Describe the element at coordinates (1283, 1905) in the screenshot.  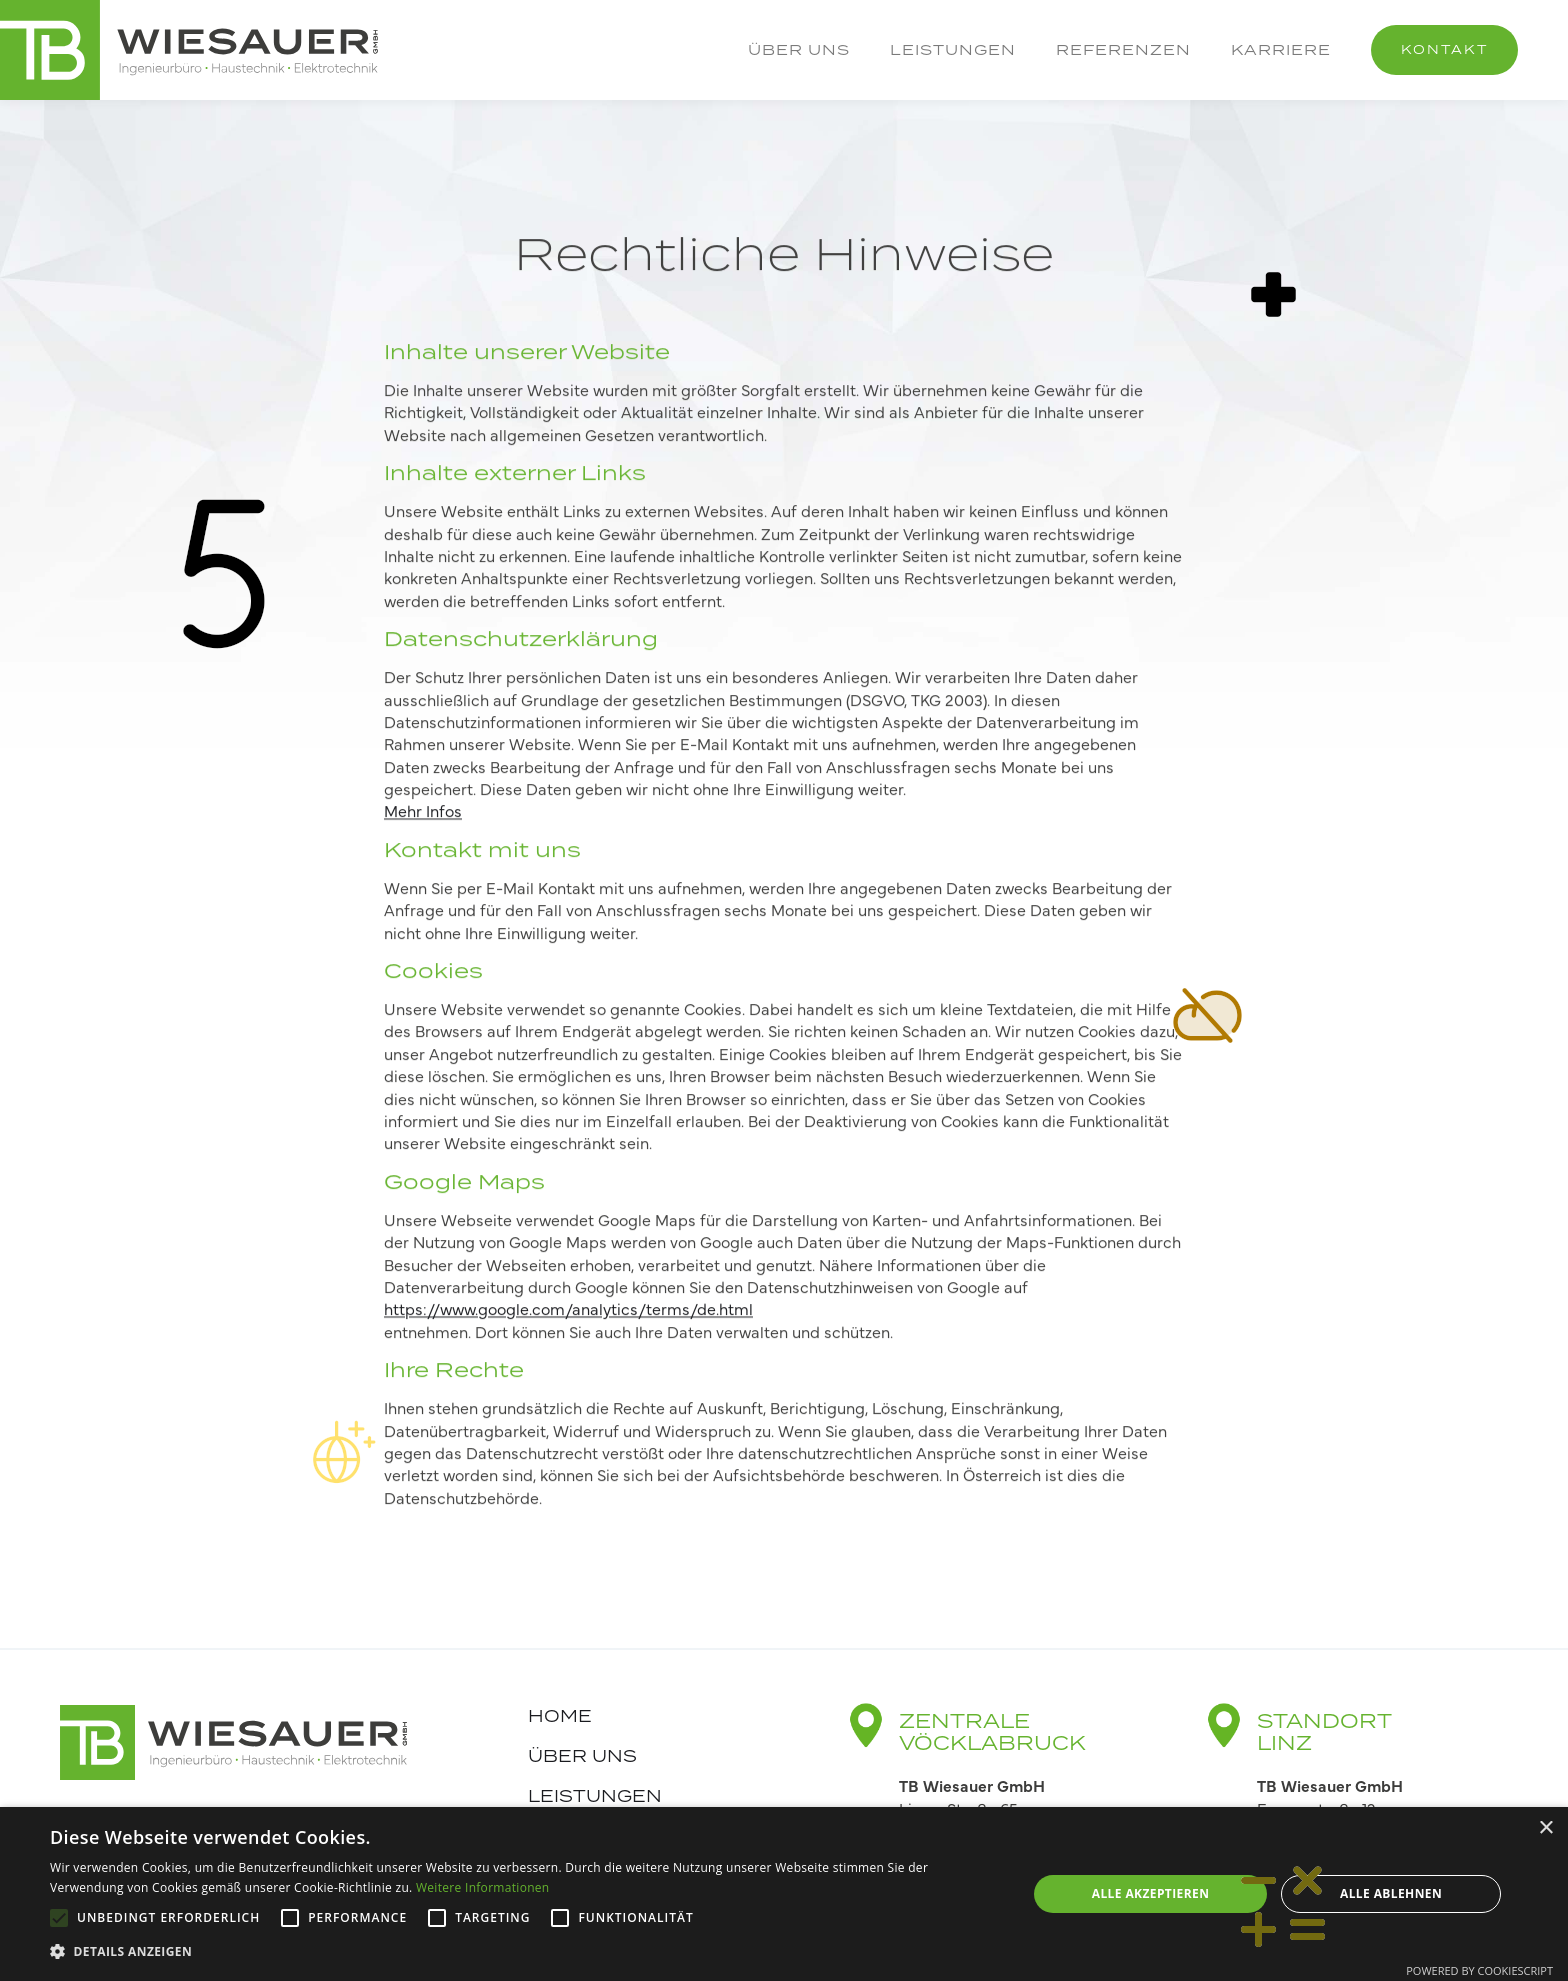
I see `open calculator or math tools` at that location.